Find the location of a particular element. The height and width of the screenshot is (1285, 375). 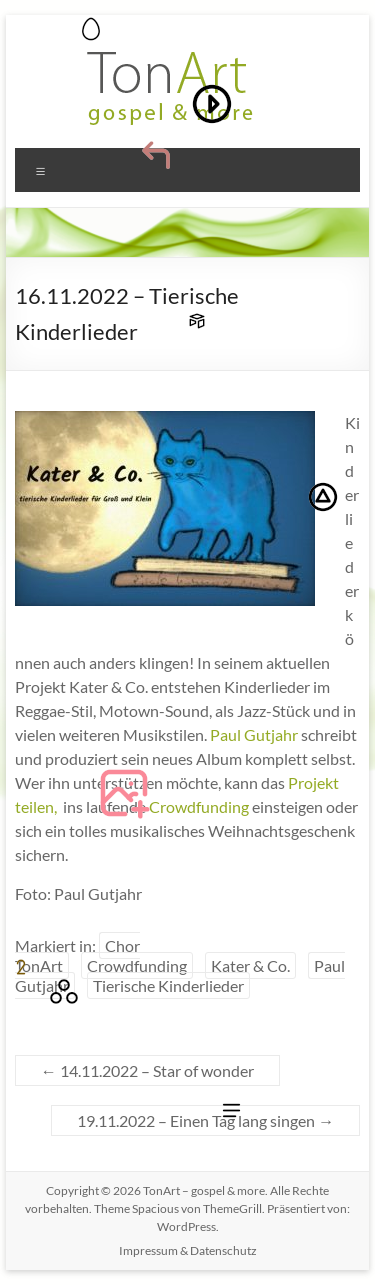

indicates step 2 in a multi-step process is located at coordinates (21, 967).